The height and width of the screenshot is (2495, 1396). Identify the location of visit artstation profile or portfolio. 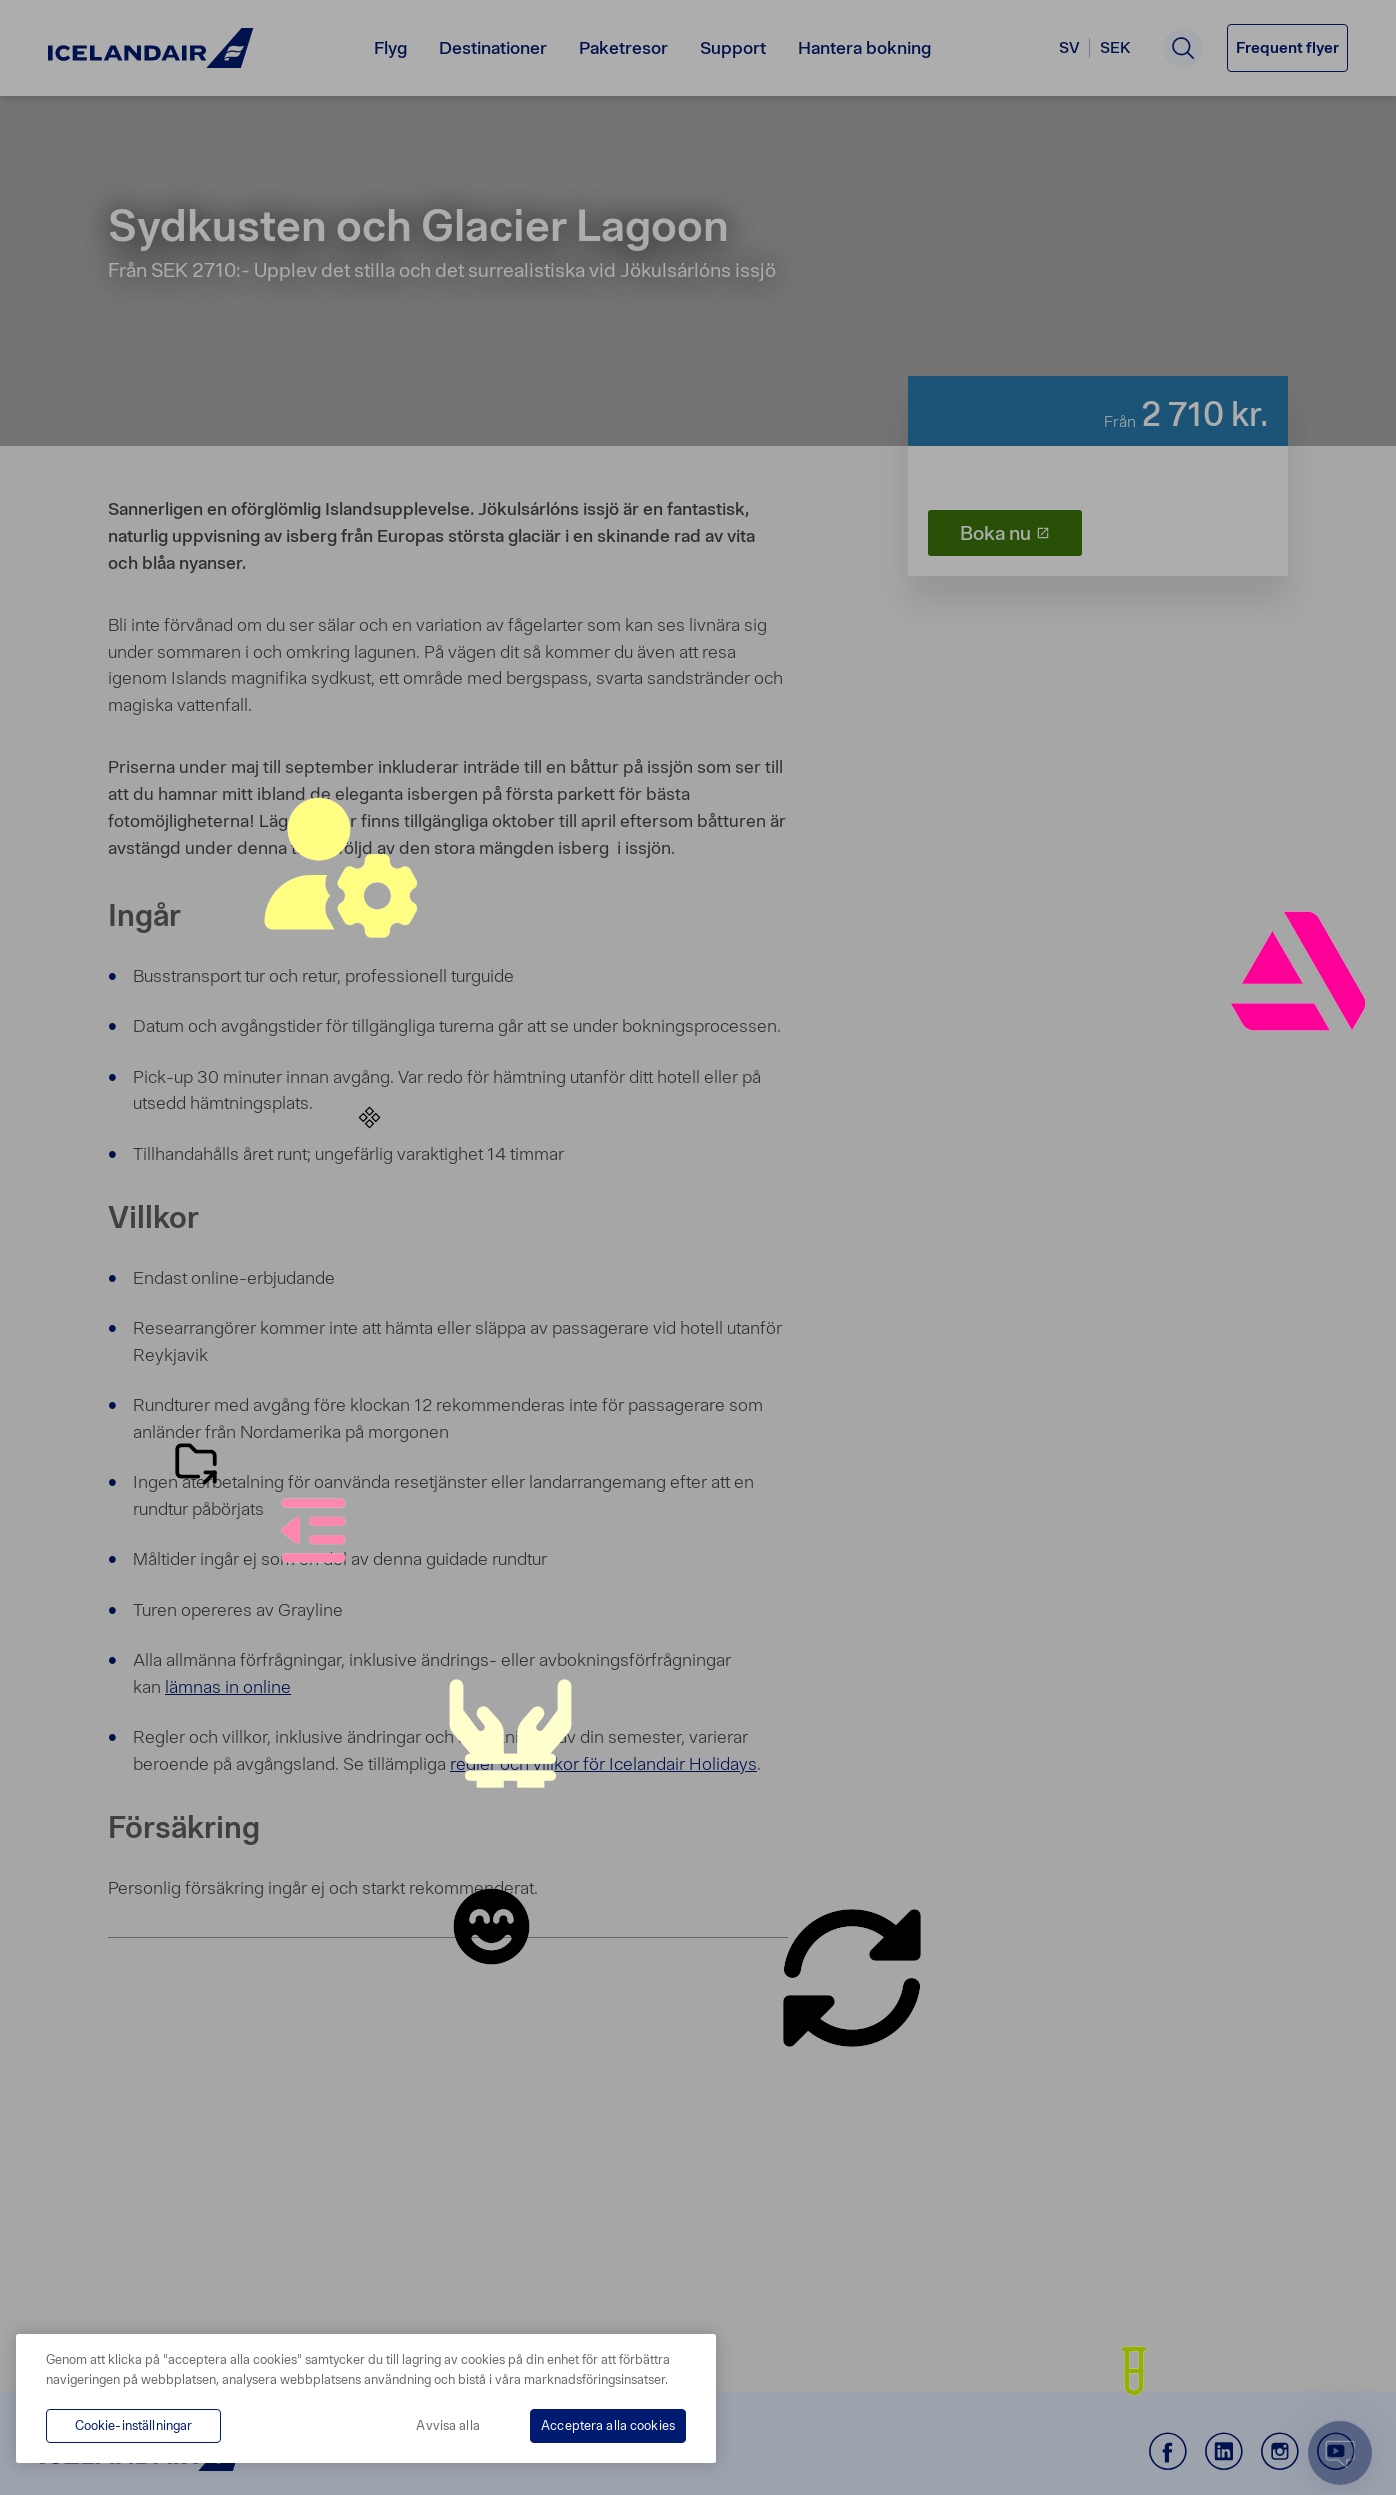
(1298, 971).